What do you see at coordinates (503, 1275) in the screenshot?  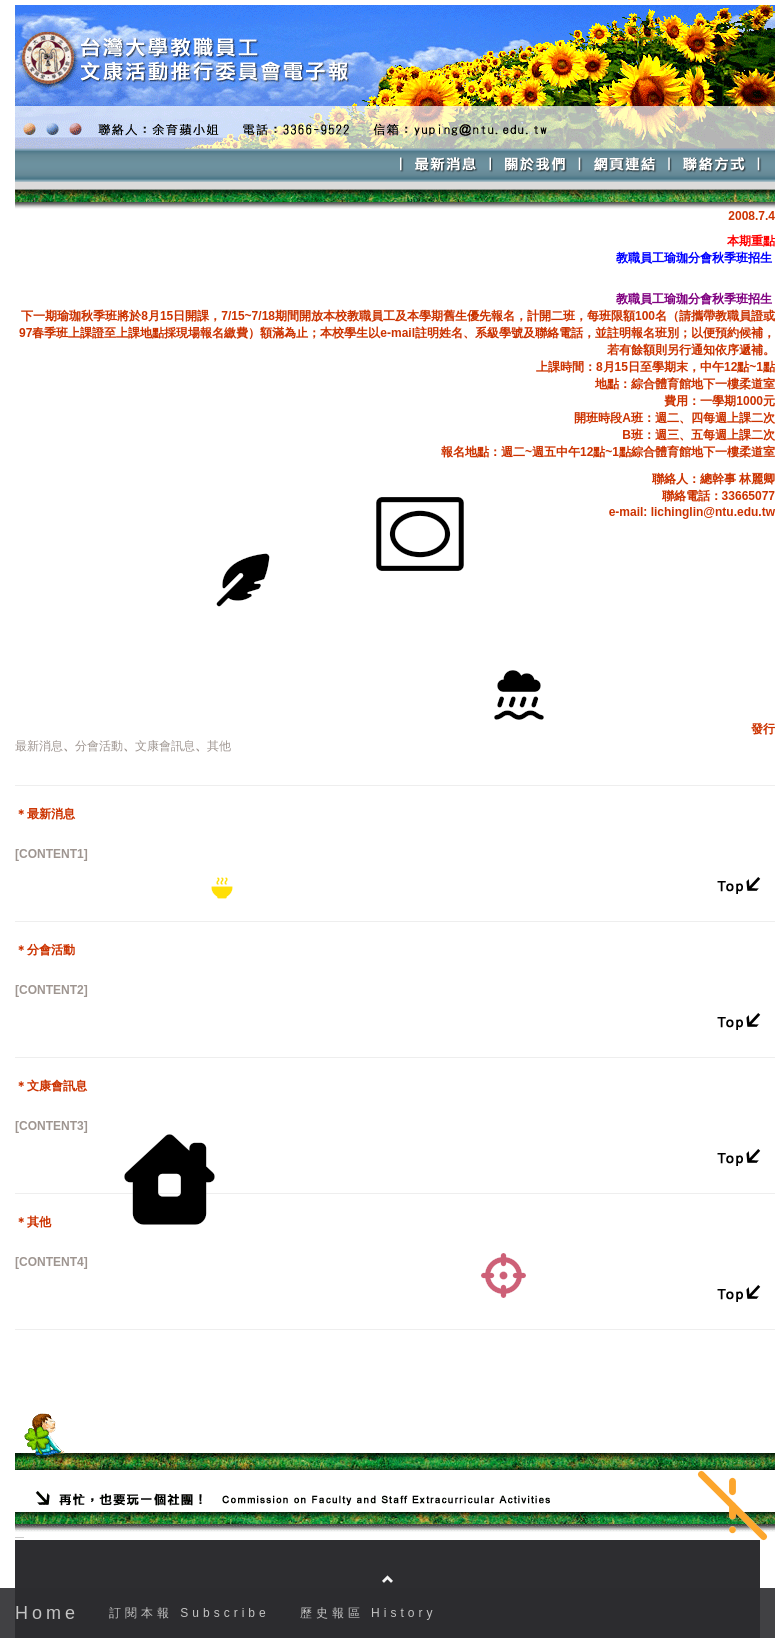 I see `center map on current location` at bounding box center [503, 1275].